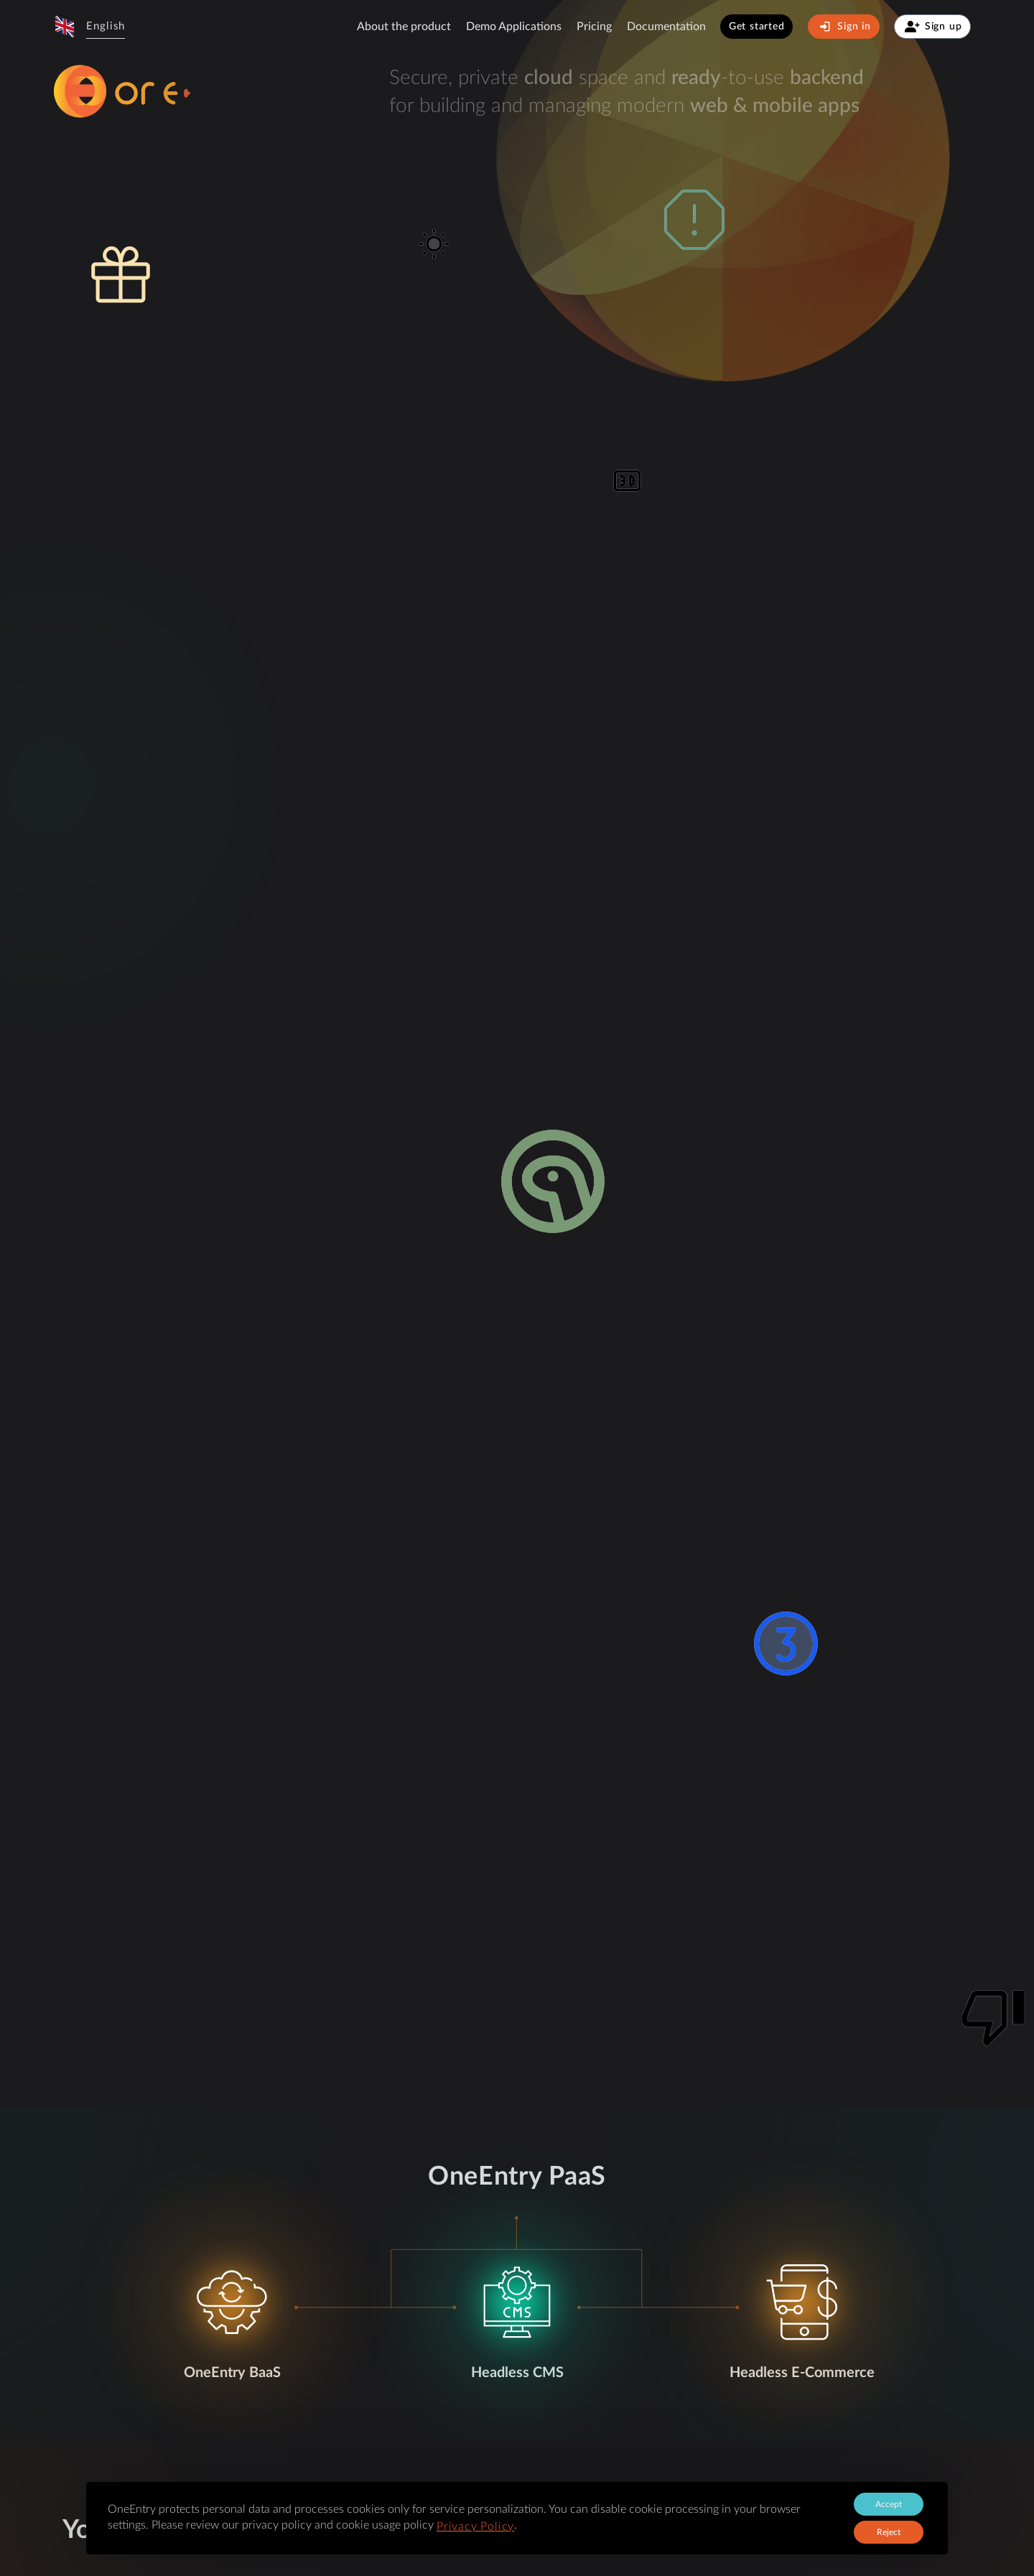  I want to click on view or redeem a gift, so click(121, 278).